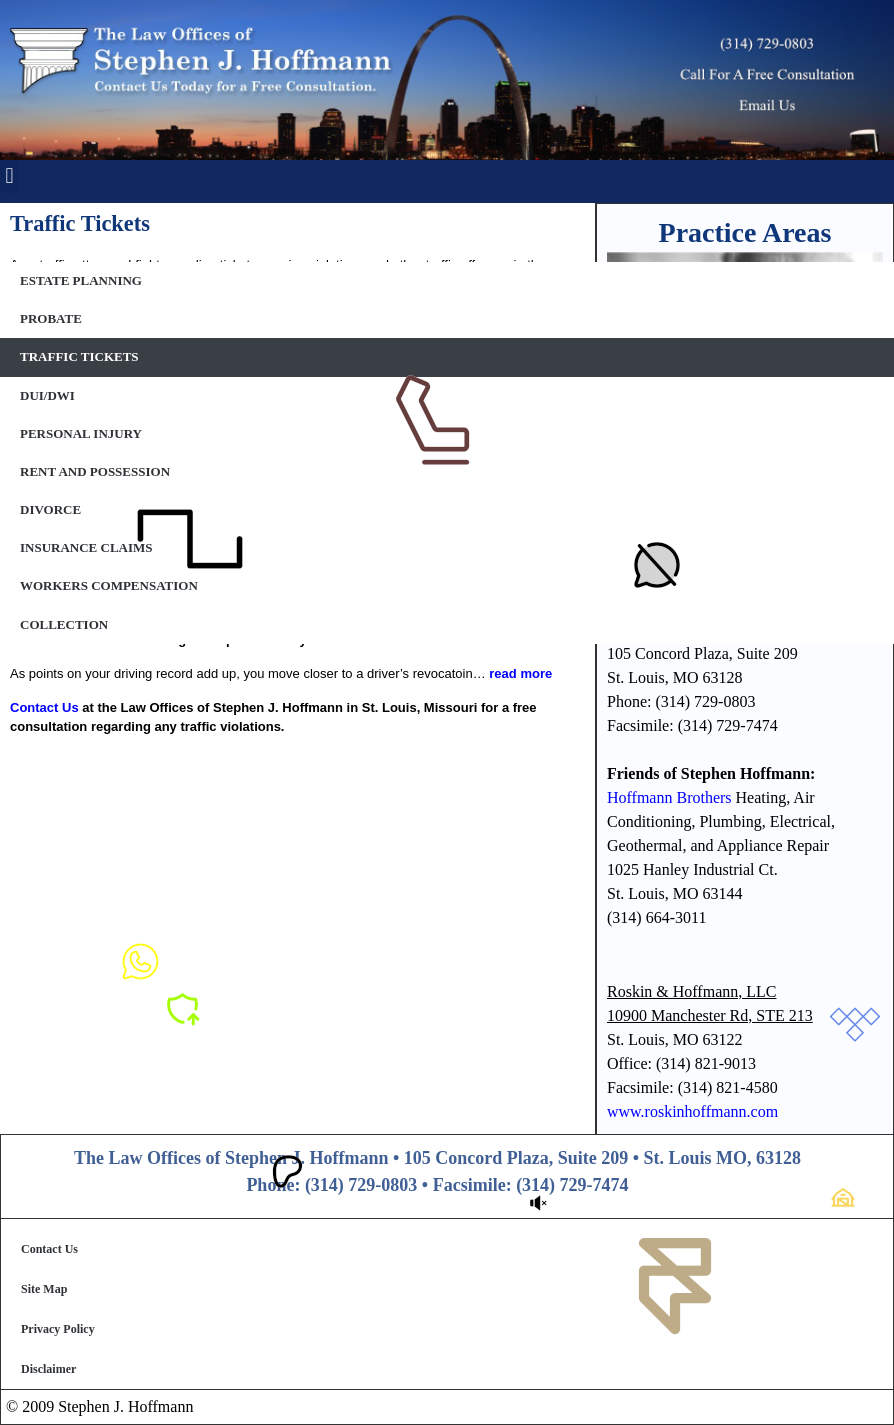 This screenshot has width=894, height=1425. I want to click on mute audio, so click(538, 1203).